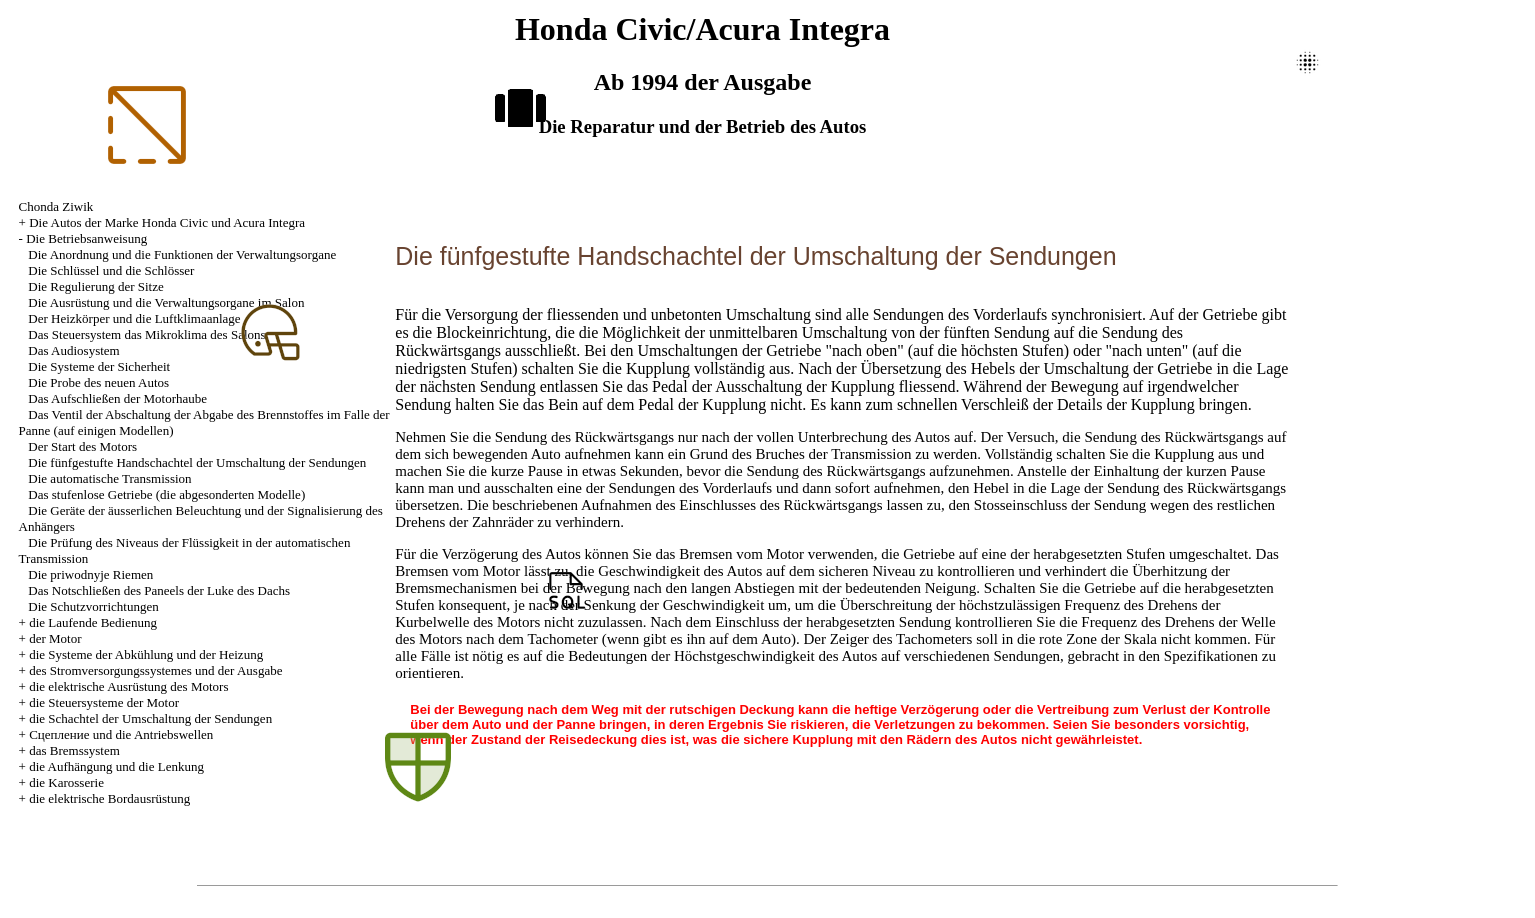 Image resolution: width=1535 pixels, height=918 pixels. Describe the element at coordinates (566, 592) in the screenshot. I see `open or view an SQL database file` at that location.